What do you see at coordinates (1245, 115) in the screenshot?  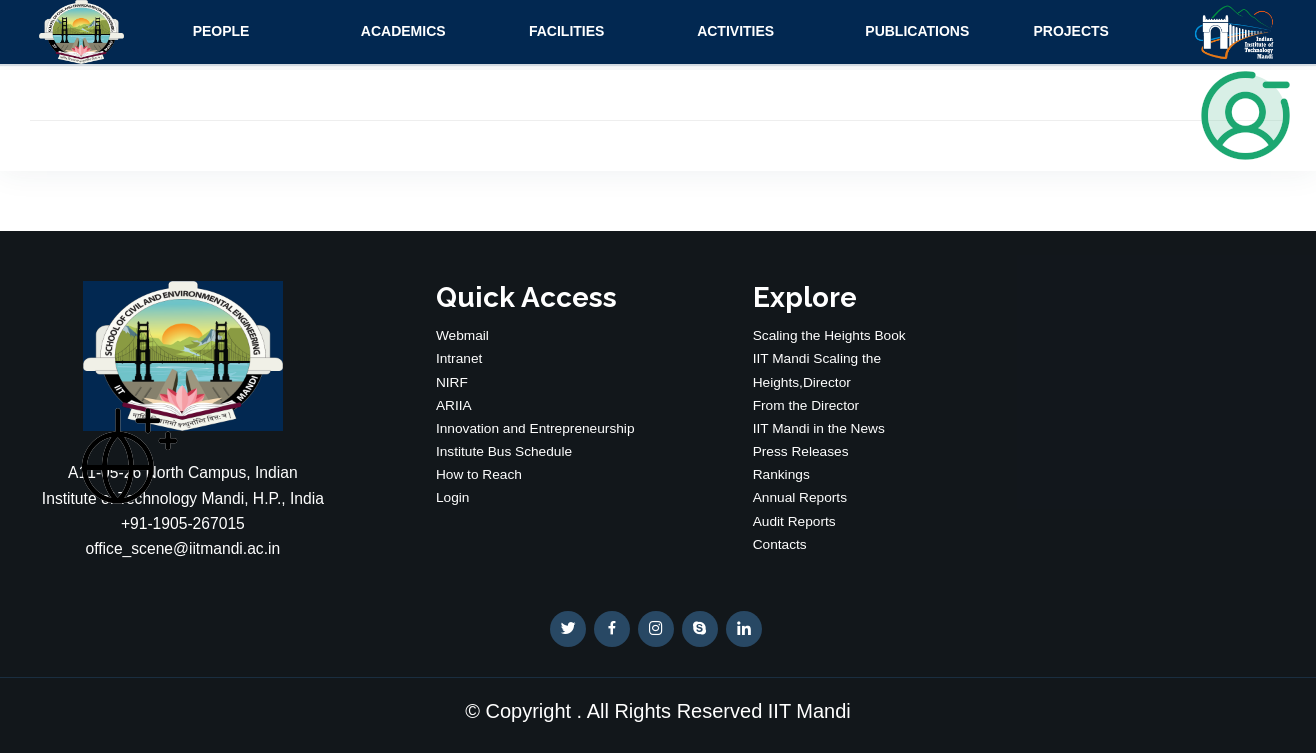 I see `remove a user from your contacts` at bounding box center [1245, 115].